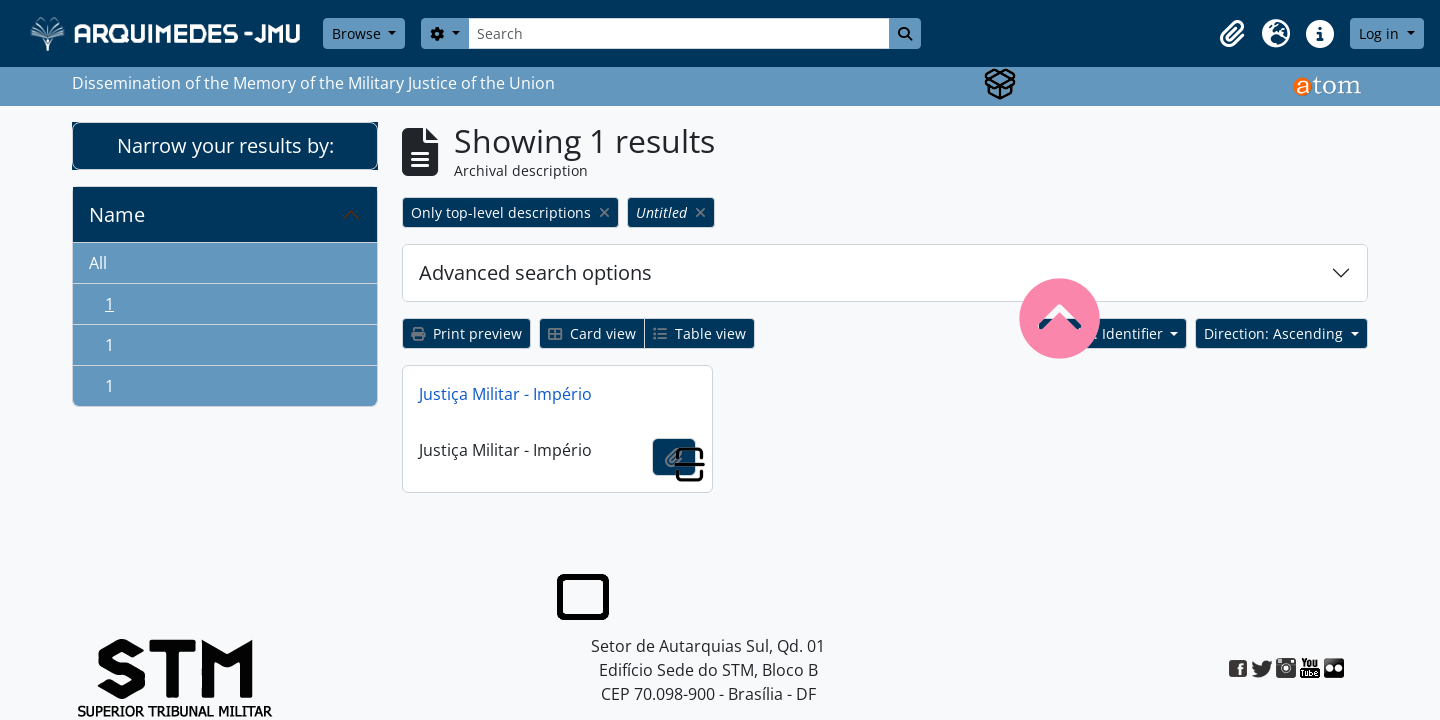 The width and height of the screenshot is (1440, 720). What do you see at coordinates (1059, 318) in the screenshot?
I see `scroll to top of page` at bounding box center [1059, 318].